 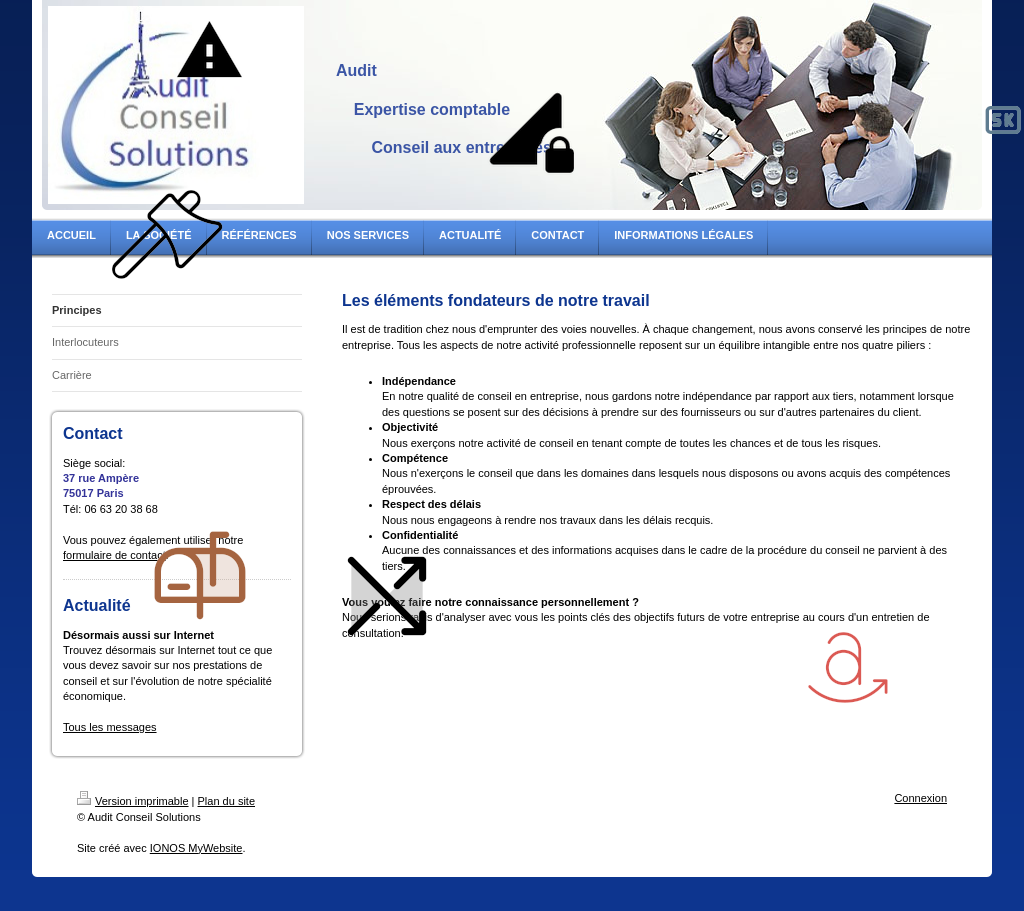 What do you see at coordinates (200, 577) in the screenshot?
I see `access your mailbox or inbox` at bounding box center [200, 577].